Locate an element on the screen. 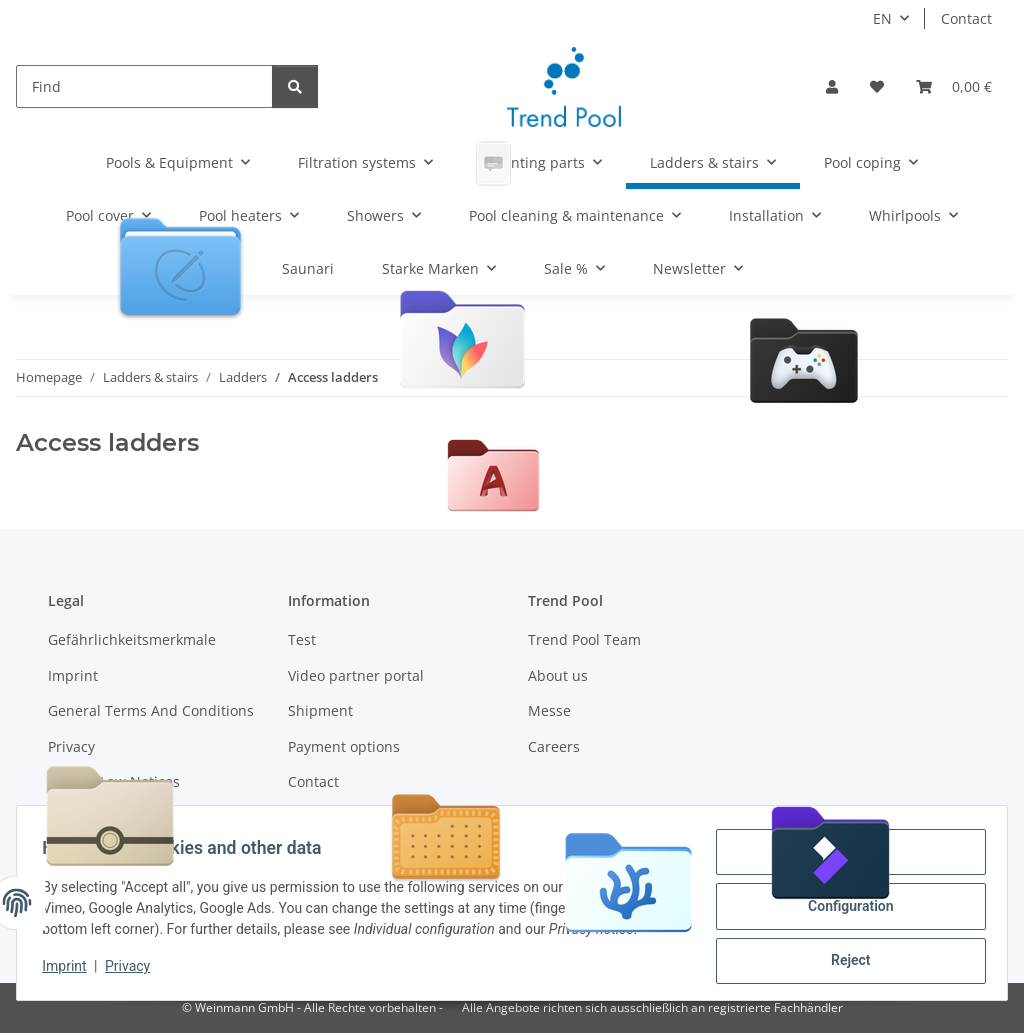 The width and height of the screenshot is (1024, 1033). open microsoft games folder is located at coordinates (803, 363).